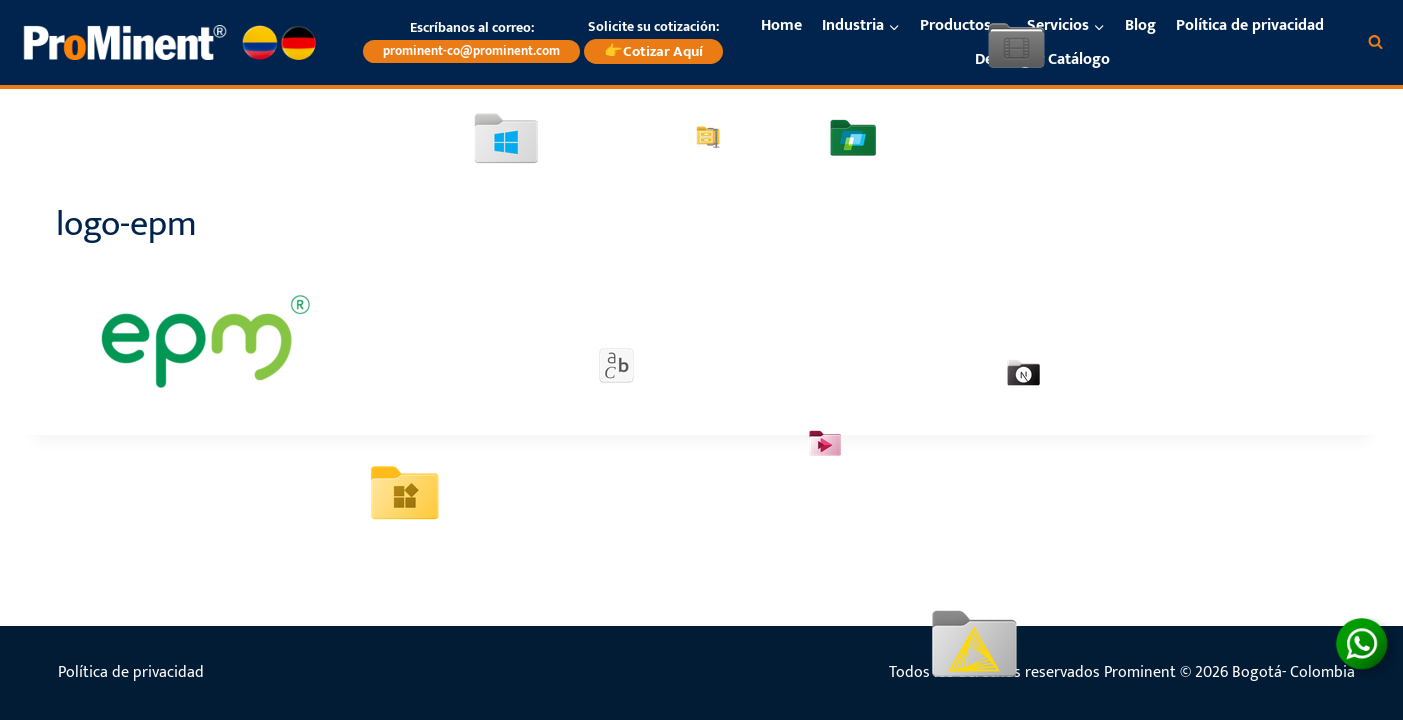  I want to click on open windows 8 system folder, so click(506, 140).